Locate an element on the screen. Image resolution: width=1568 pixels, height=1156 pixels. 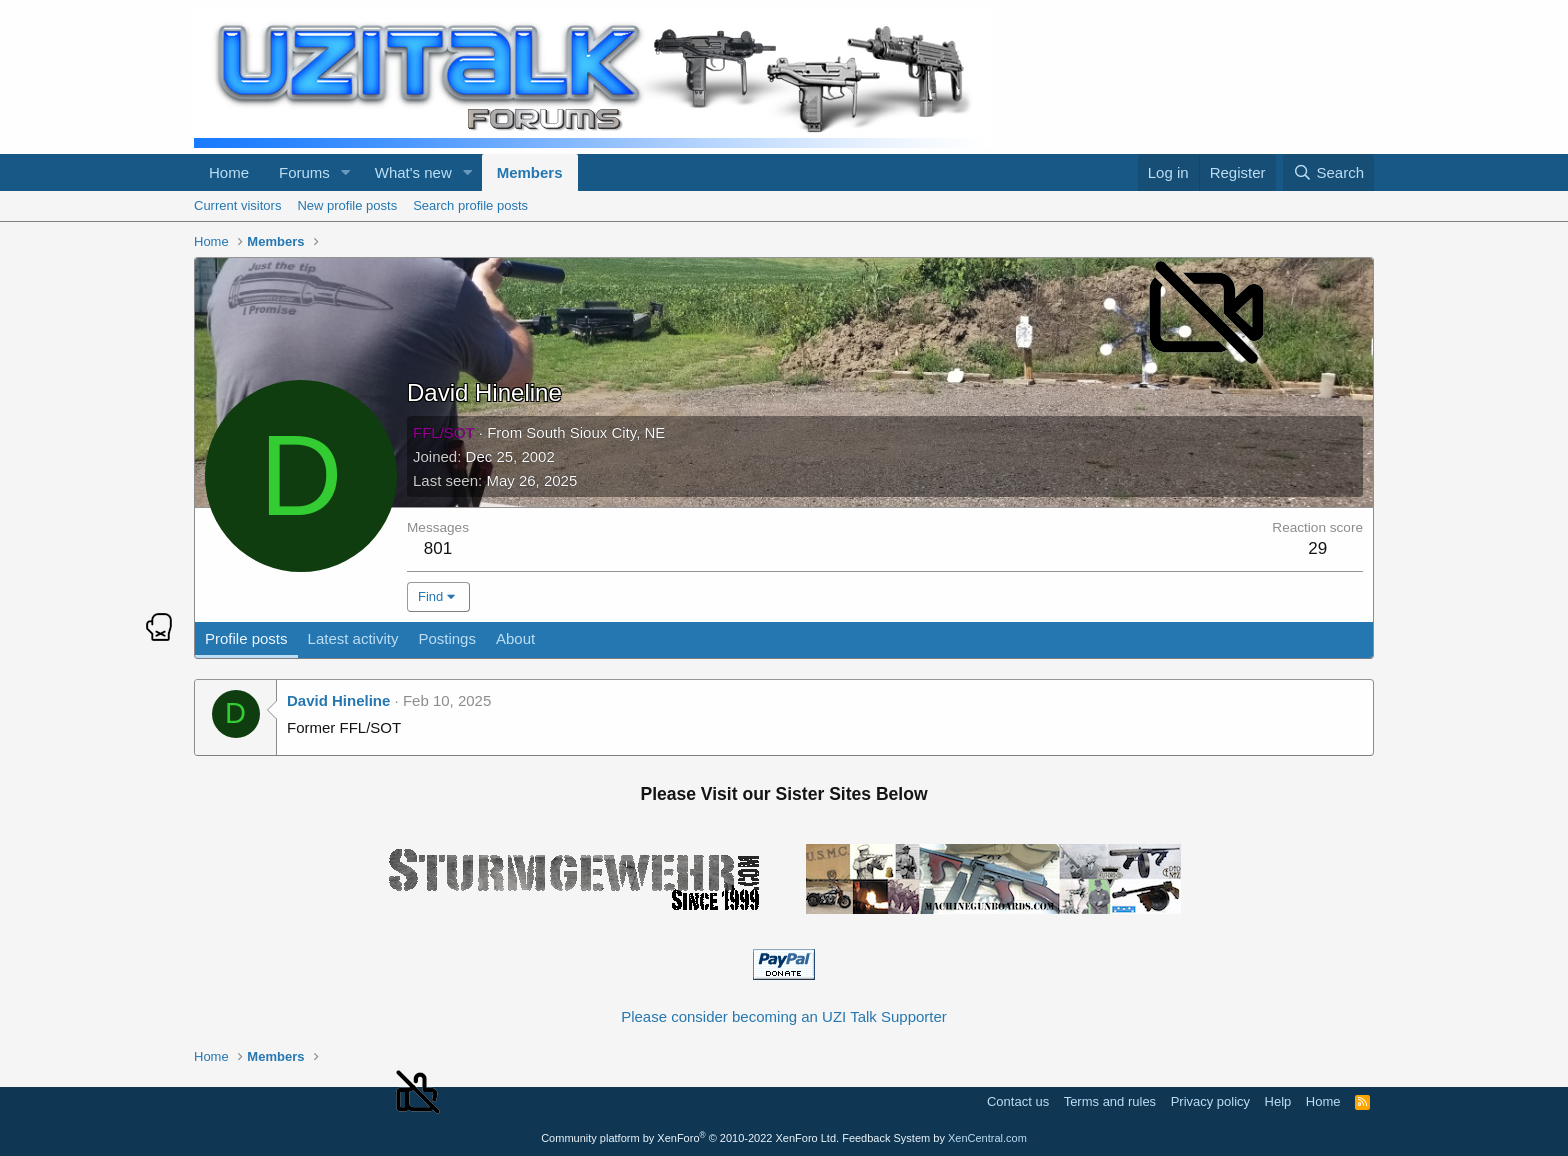
like feature is disabled is located at coordinates (418, 1092).